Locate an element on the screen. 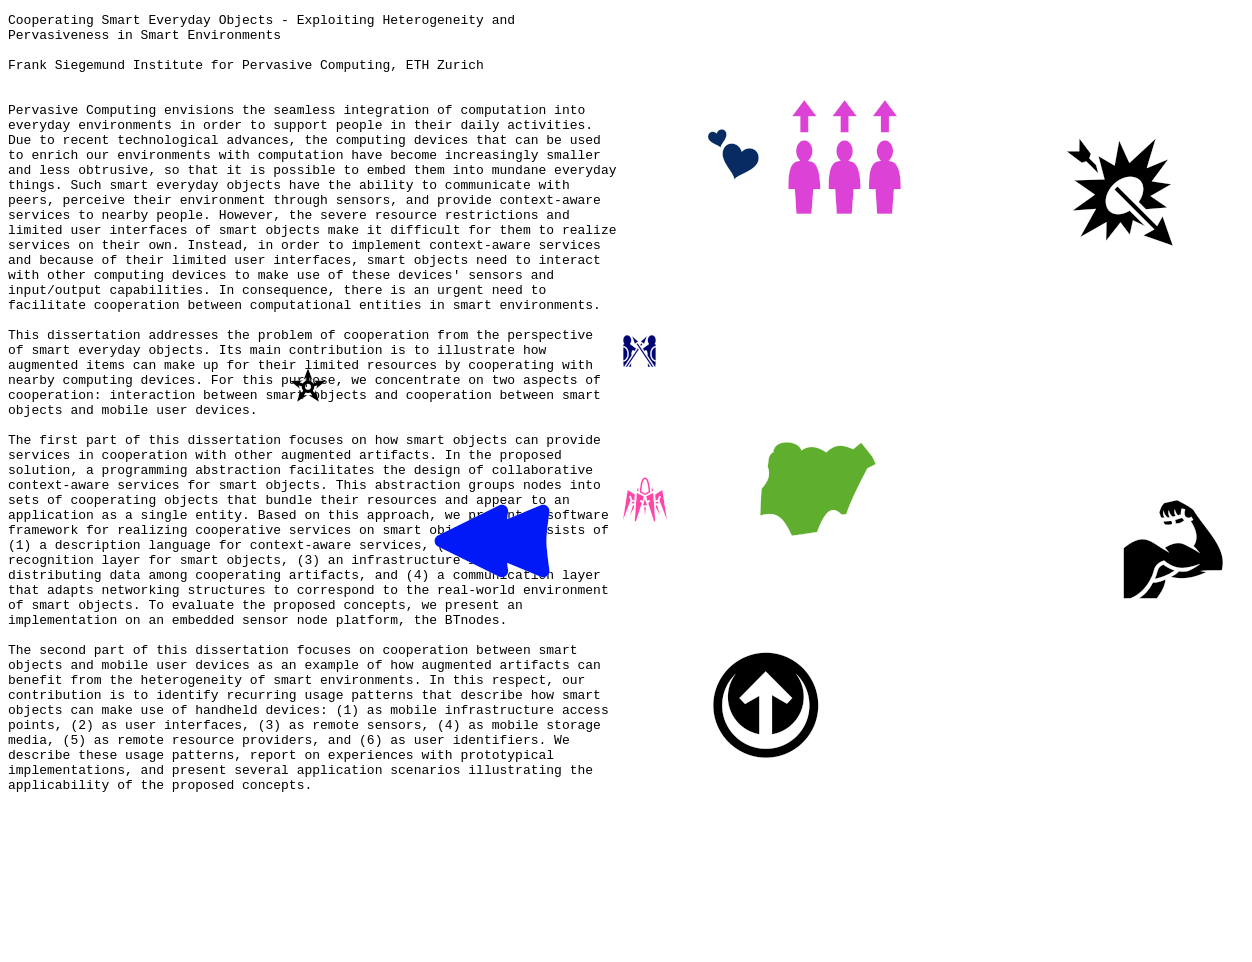 The image size is (1252, 962). throwing star weapon in a game inventory is located at coordinates (308, 385).